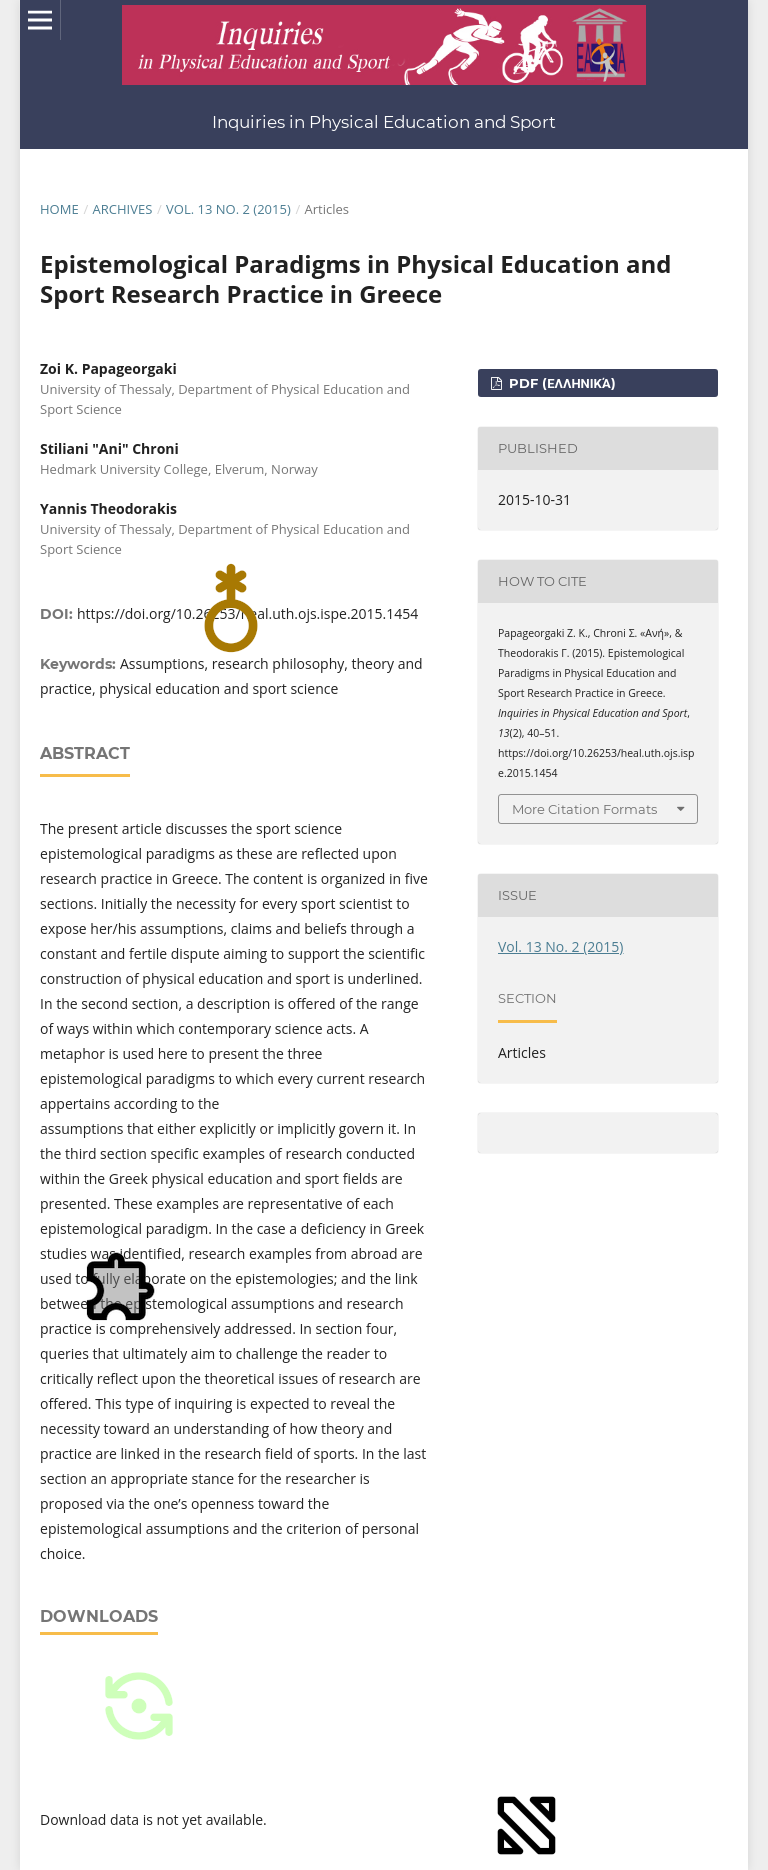 Image resolution: width=768 pixels, height=1870 pixels. Describe the element at coordinates (526, 1825) in the screenshot. I see `open apple news app` at that location.